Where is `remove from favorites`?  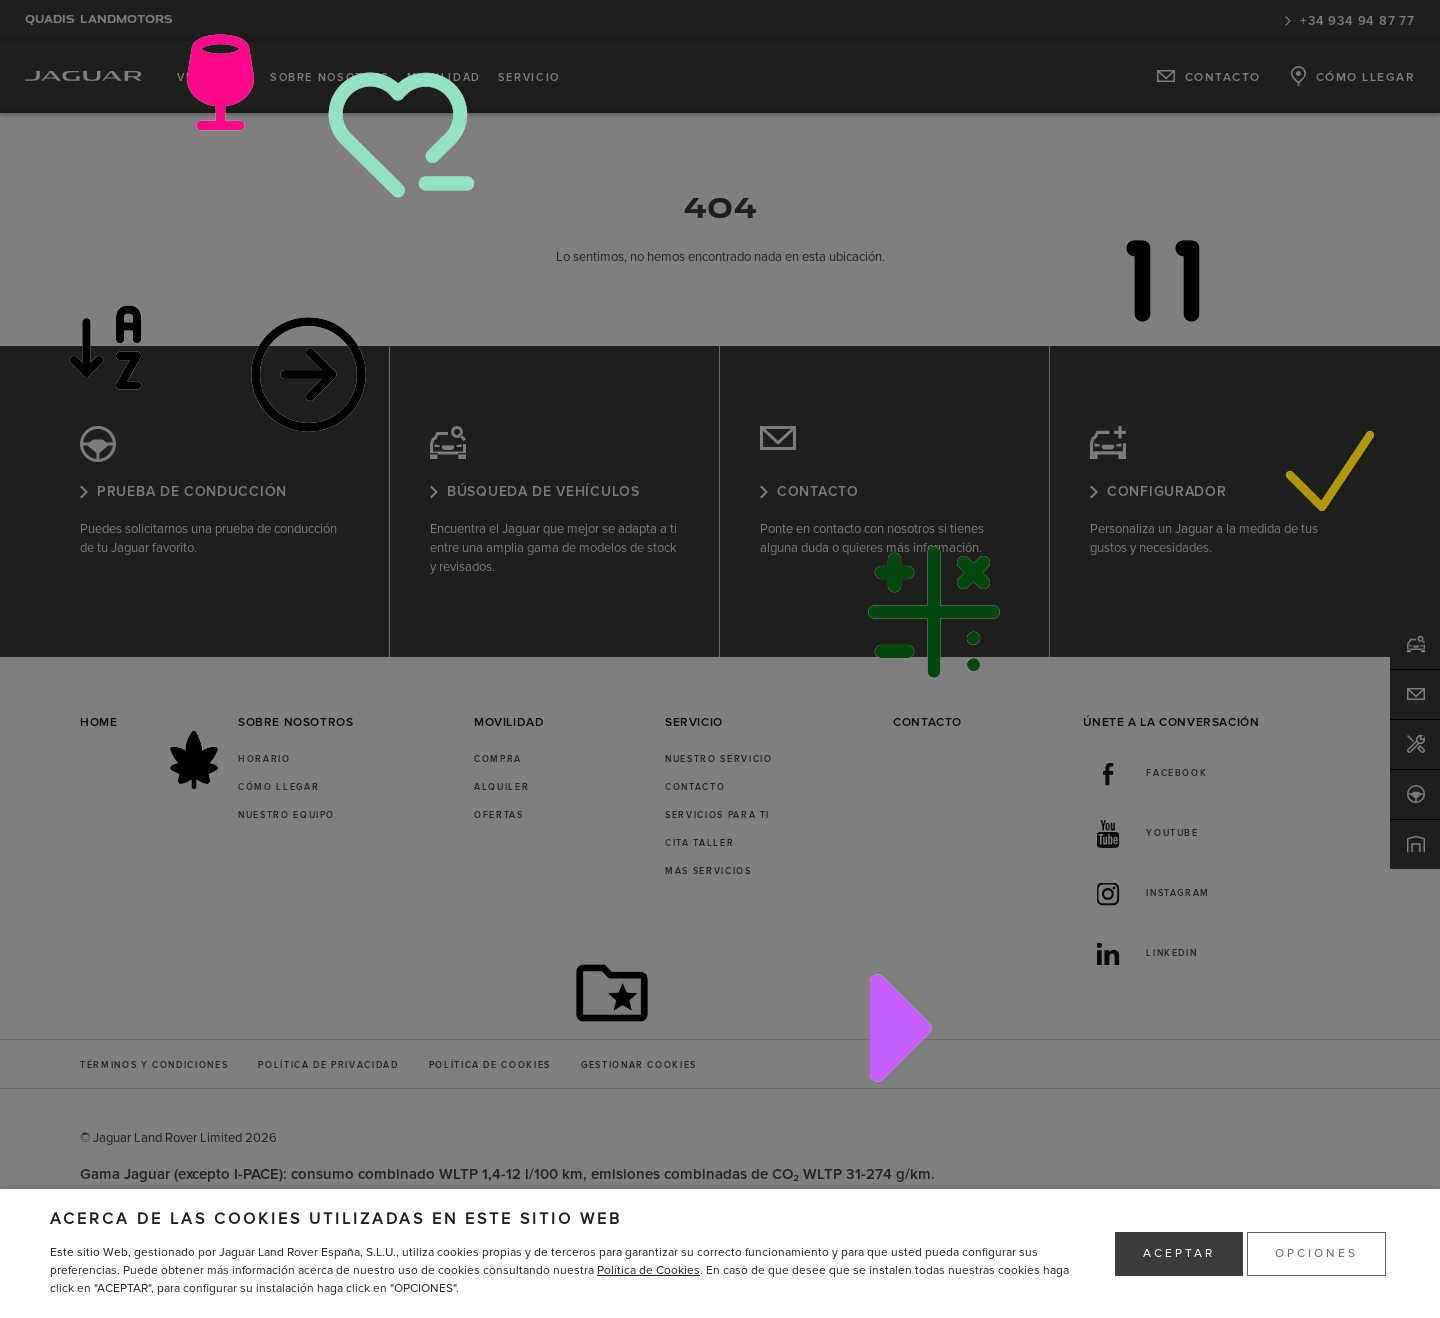 remove from favorites is located at coordinates (398, 135).